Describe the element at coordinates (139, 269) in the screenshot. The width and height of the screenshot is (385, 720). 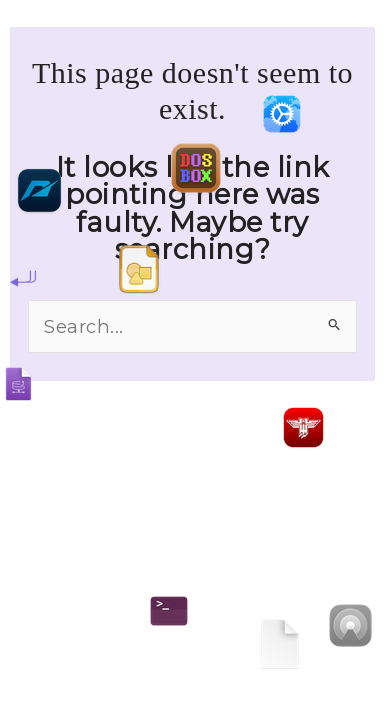
I see `a libreoffice draw document file` at that location.